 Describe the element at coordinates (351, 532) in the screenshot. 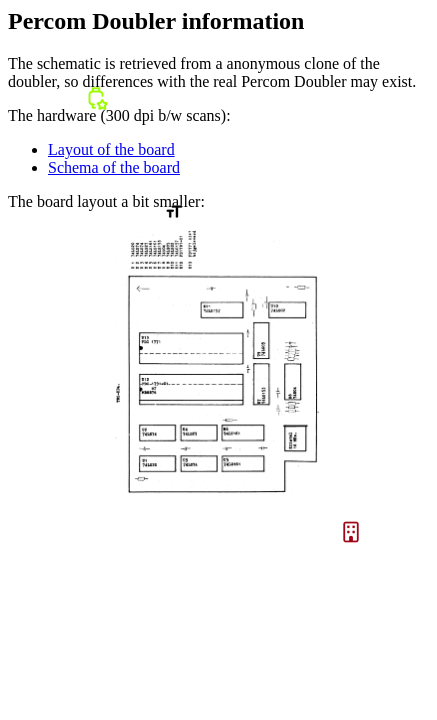

I see `view building or office location` at that location.